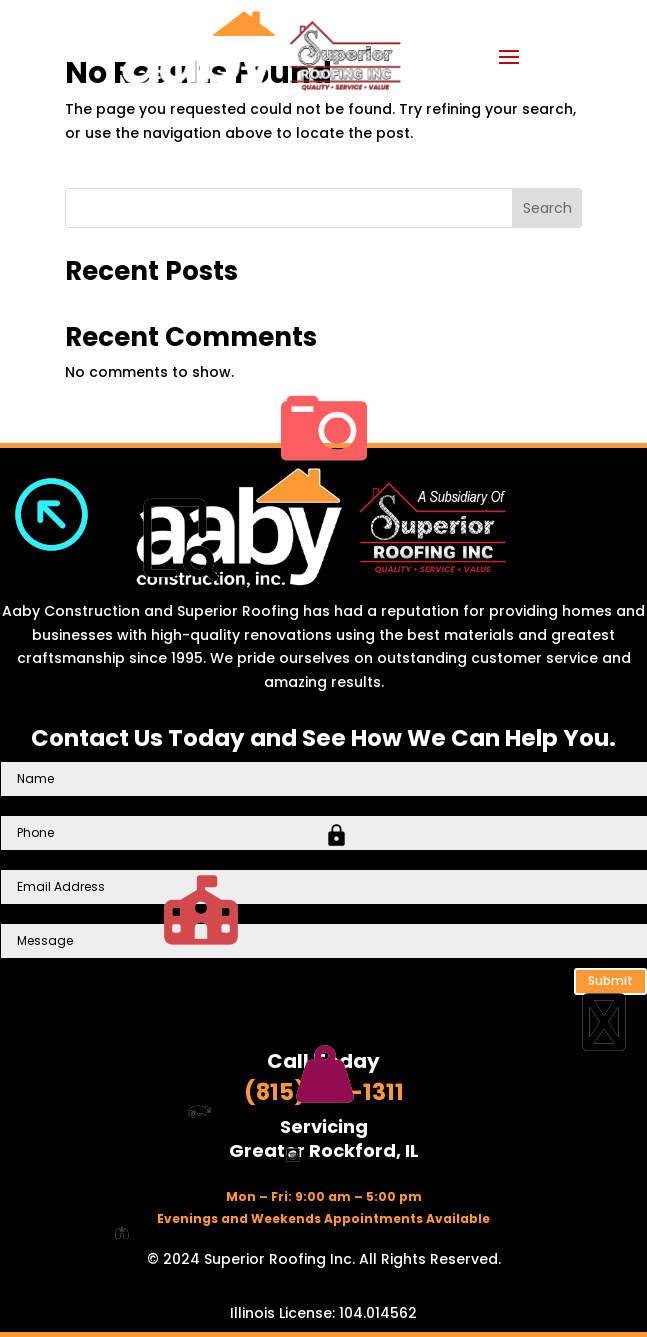  Describe the element at coordinates (122, 1233) in the screenshot. I see `access respiratory health information` at that location.